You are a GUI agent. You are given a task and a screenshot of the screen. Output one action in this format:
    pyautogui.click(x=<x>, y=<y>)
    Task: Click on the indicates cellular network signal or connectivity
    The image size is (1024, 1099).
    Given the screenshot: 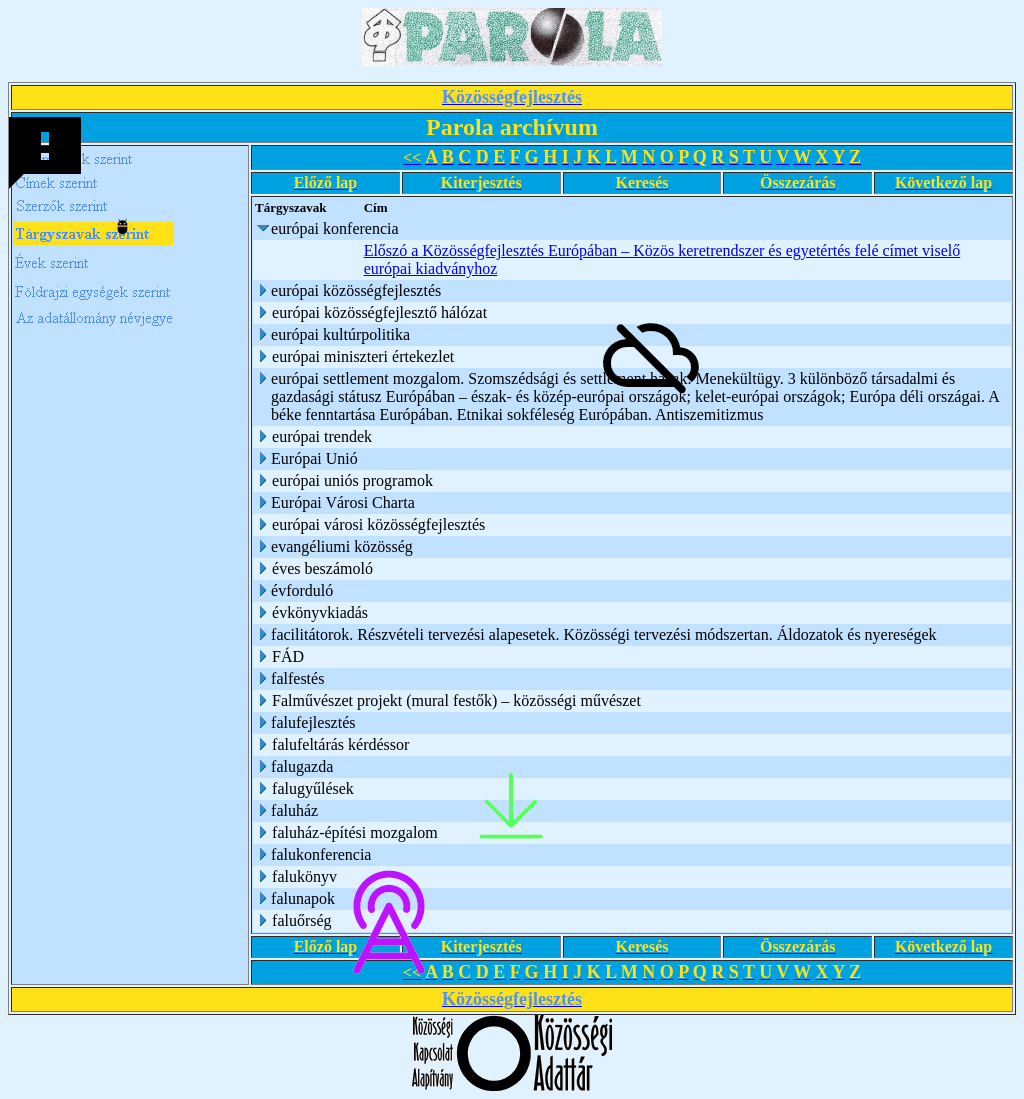 What is the action you would take?
    pyautogui.click(x=389, y=924)
    